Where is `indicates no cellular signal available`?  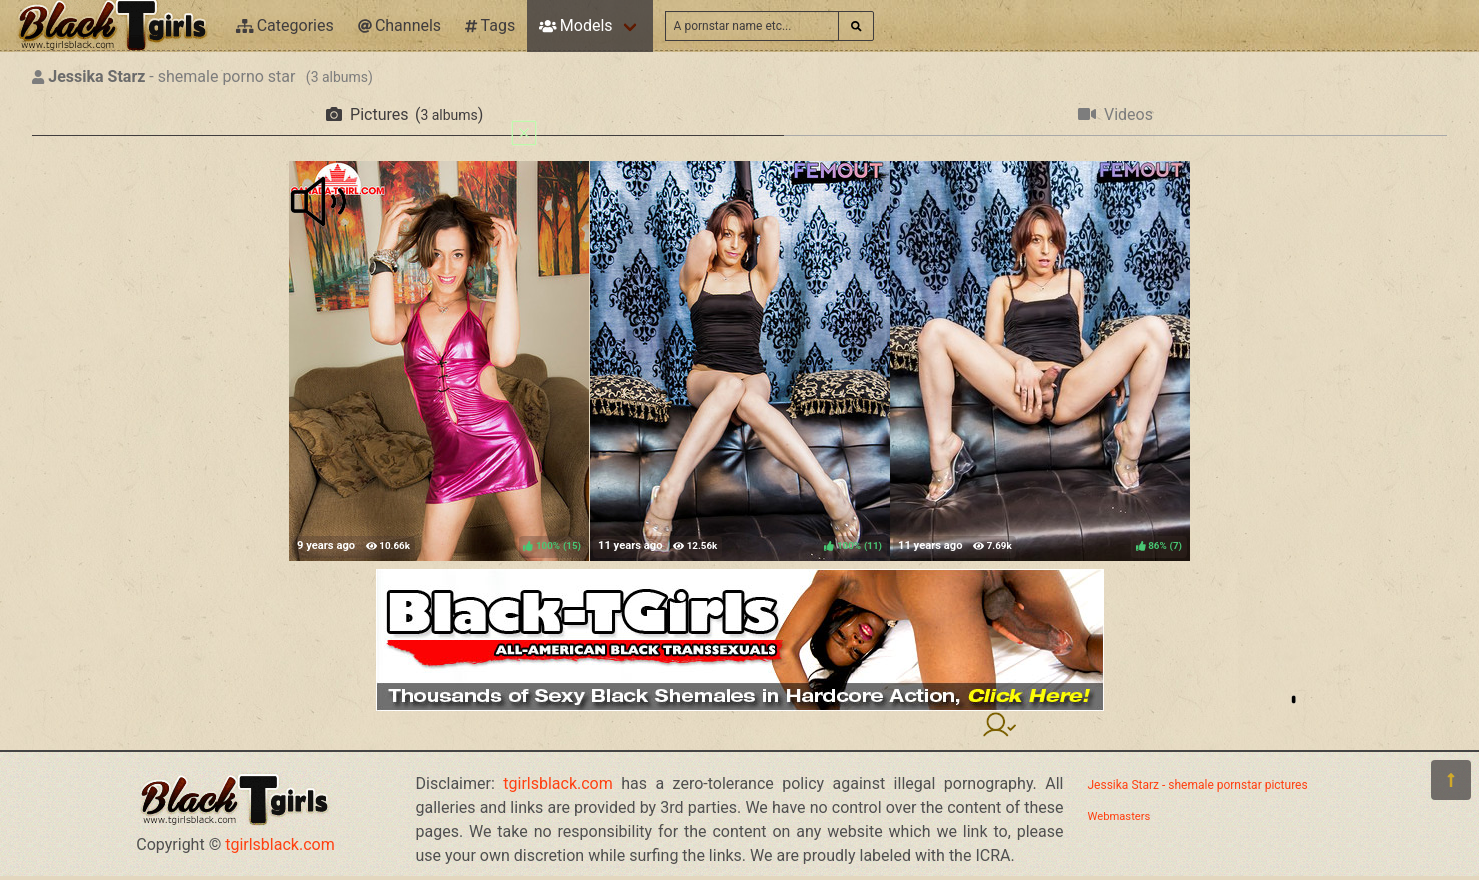 indicates no cellular signal available is located at coordinates (1337, 666).